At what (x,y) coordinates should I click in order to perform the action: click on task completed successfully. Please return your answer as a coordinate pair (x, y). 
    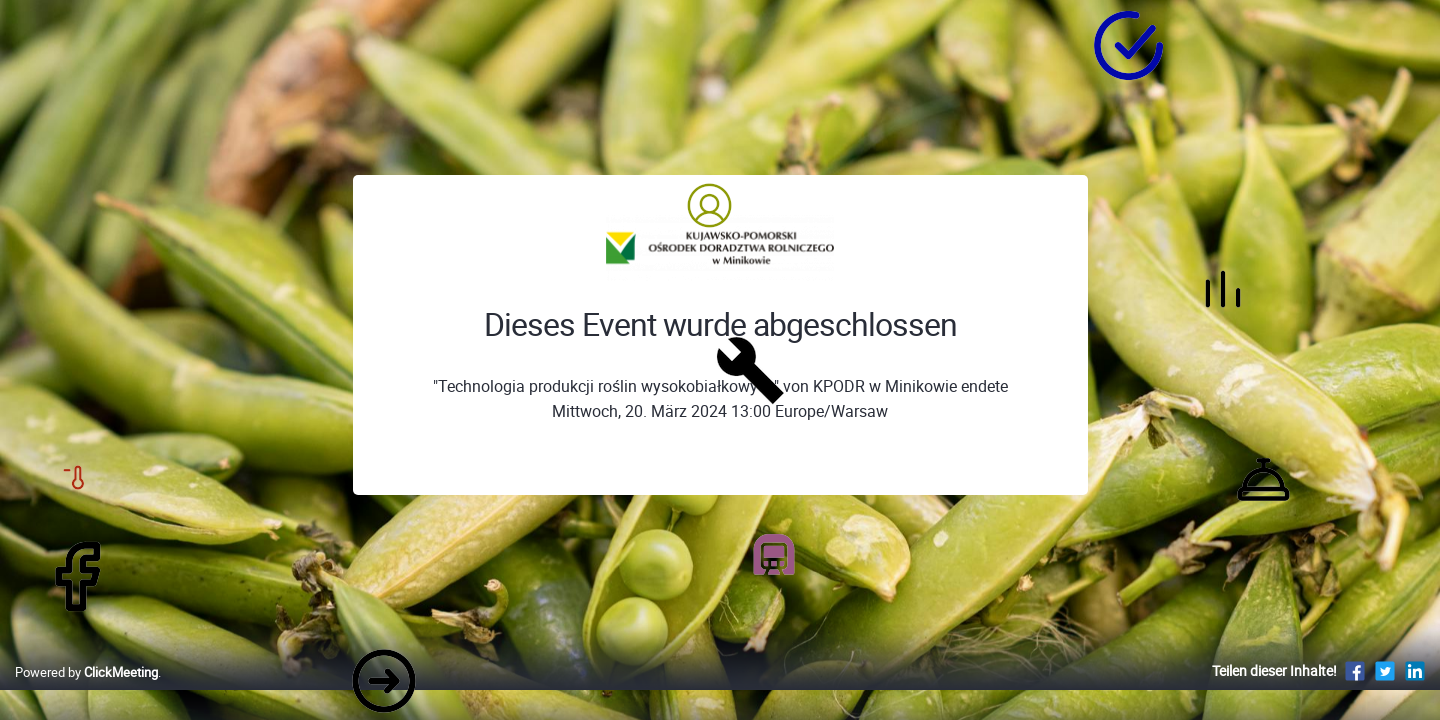
    Looking at the image, I should click on (1128, 45).